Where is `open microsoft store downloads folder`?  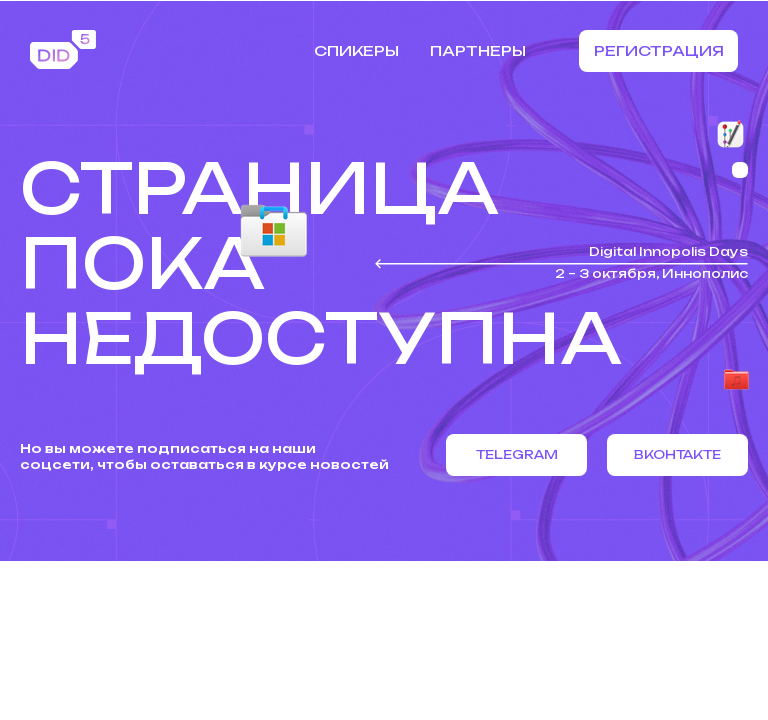
open microsoft store downloads folder is located at coordinates (273, 232).